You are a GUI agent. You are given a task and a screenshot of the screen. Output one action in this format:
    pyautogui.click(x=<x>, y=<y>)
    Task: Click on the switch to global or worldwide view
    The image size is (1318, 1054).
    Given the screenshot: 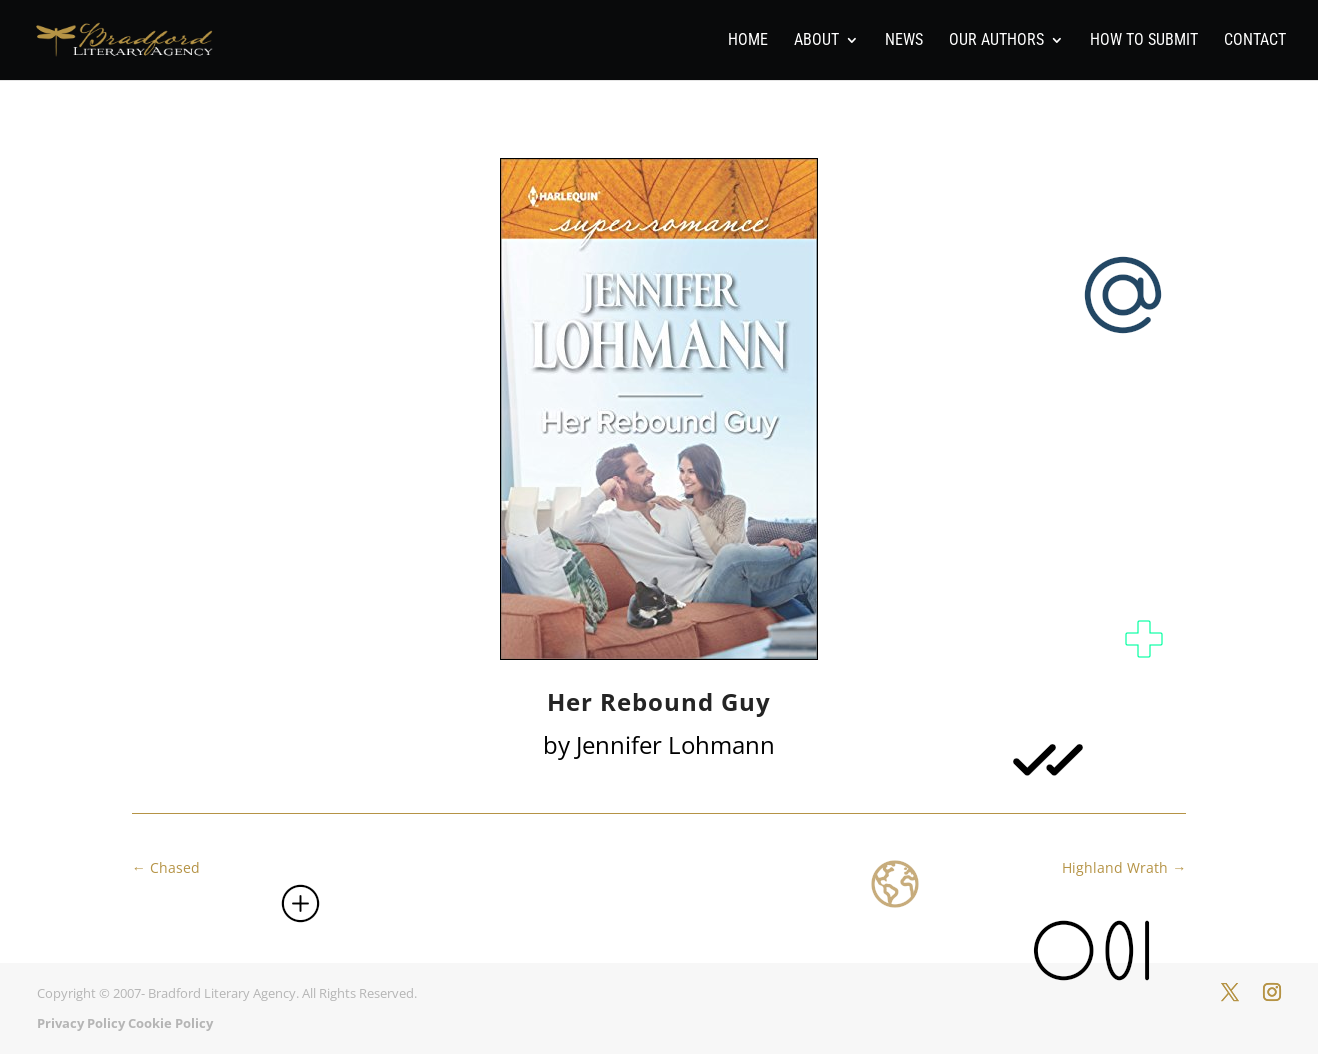 What is the action you would take?
    pyautogui.click(x=895, y=884)
    